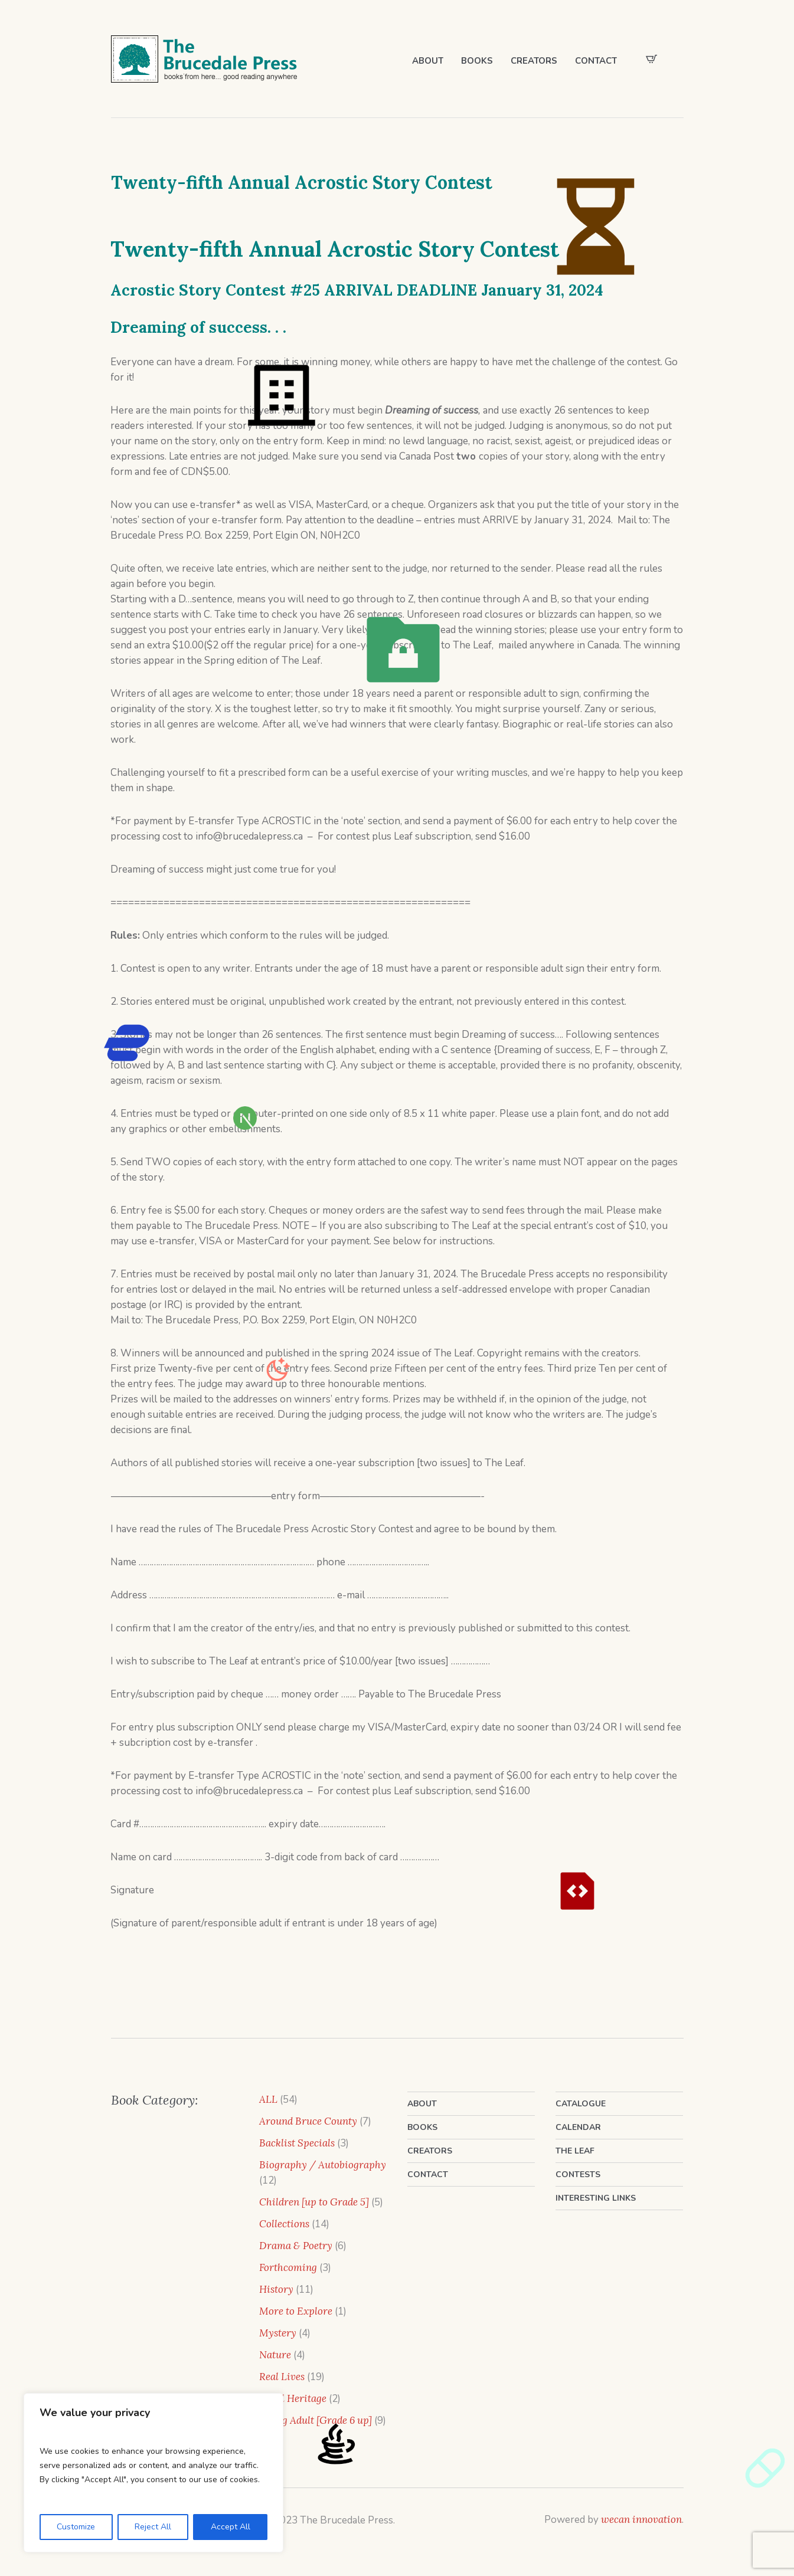 The width and height of the screenshot is (794, 2576). What do you see at coordinates (336, 2445) in the screenshot?
I see `indicates java programming language or technology` at bounding box center [336, 2445].